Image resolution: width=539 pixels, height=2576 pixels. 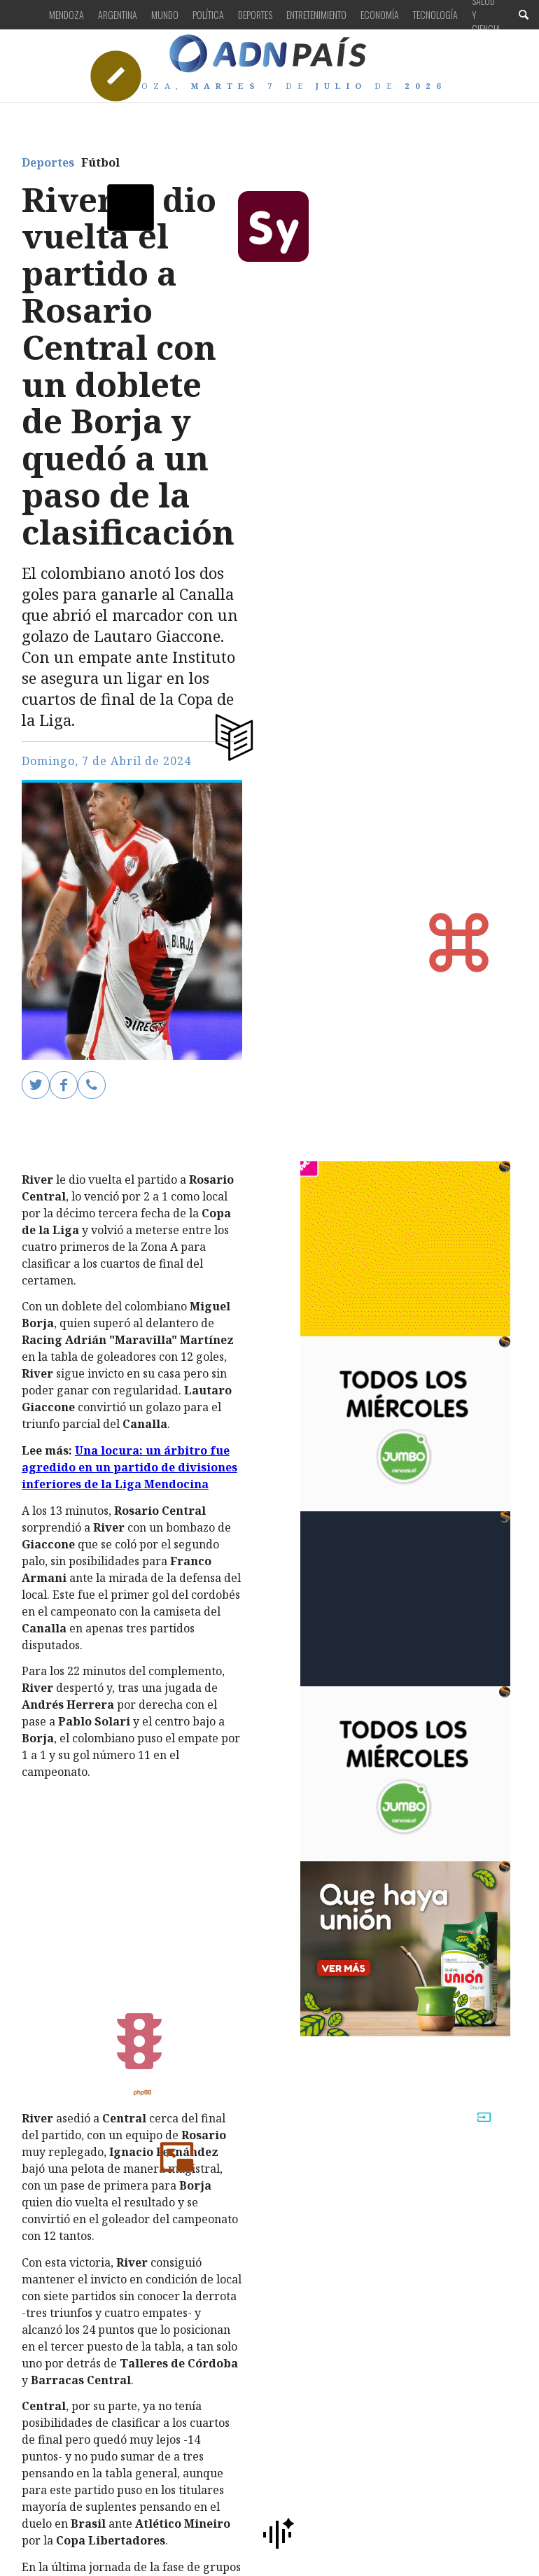 I want to click on exit picture-in-picture mode, so click(x=176, y=2157).